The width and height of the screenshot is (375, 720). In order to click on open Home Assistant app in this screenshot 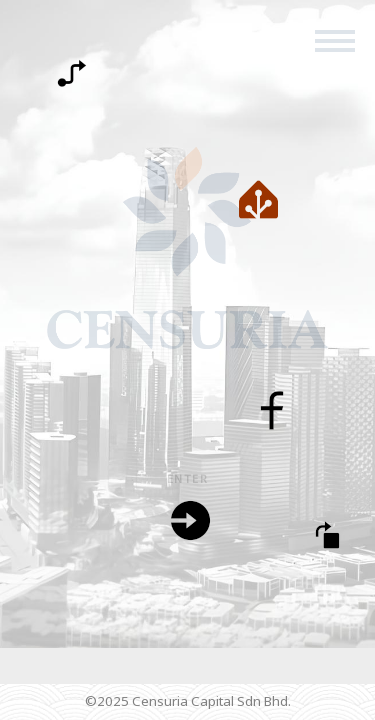, I will do `click(258, 199)`.